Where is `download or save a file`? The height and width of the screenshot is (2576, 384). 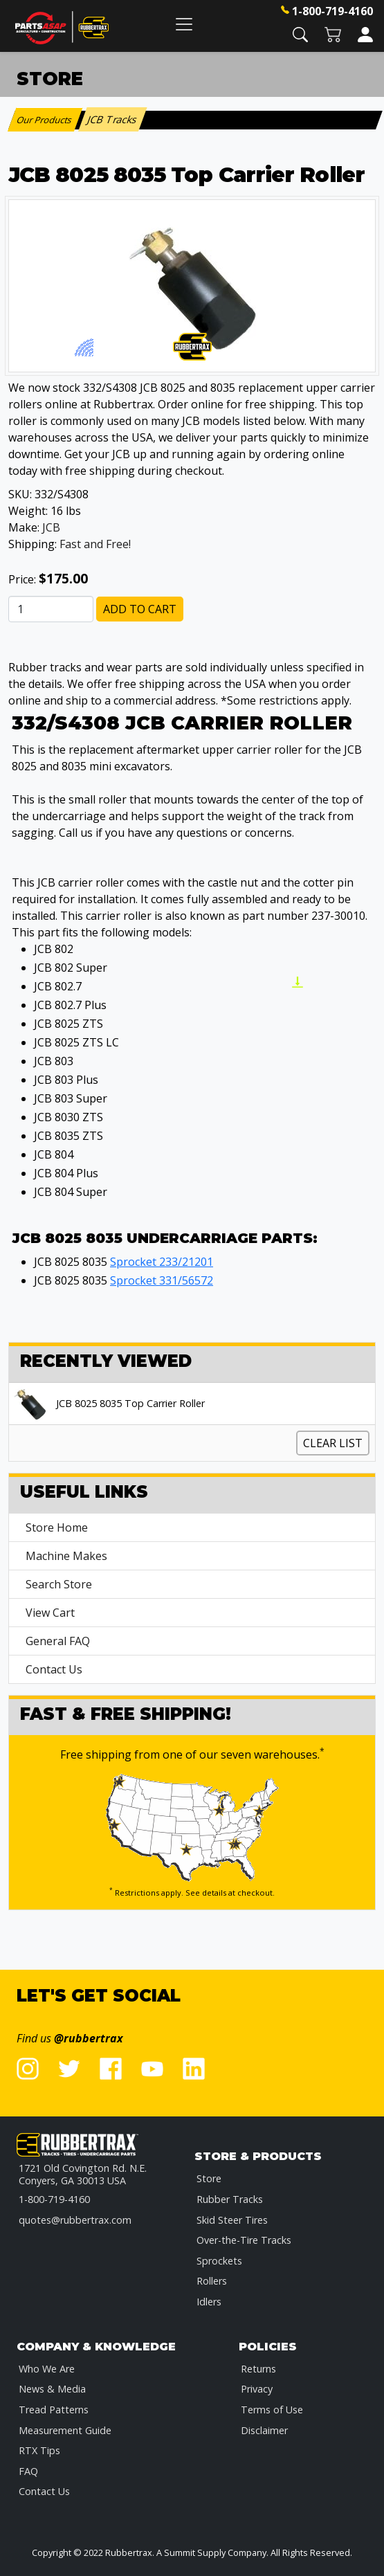
download or save a file is located at coordinates (298, 982).